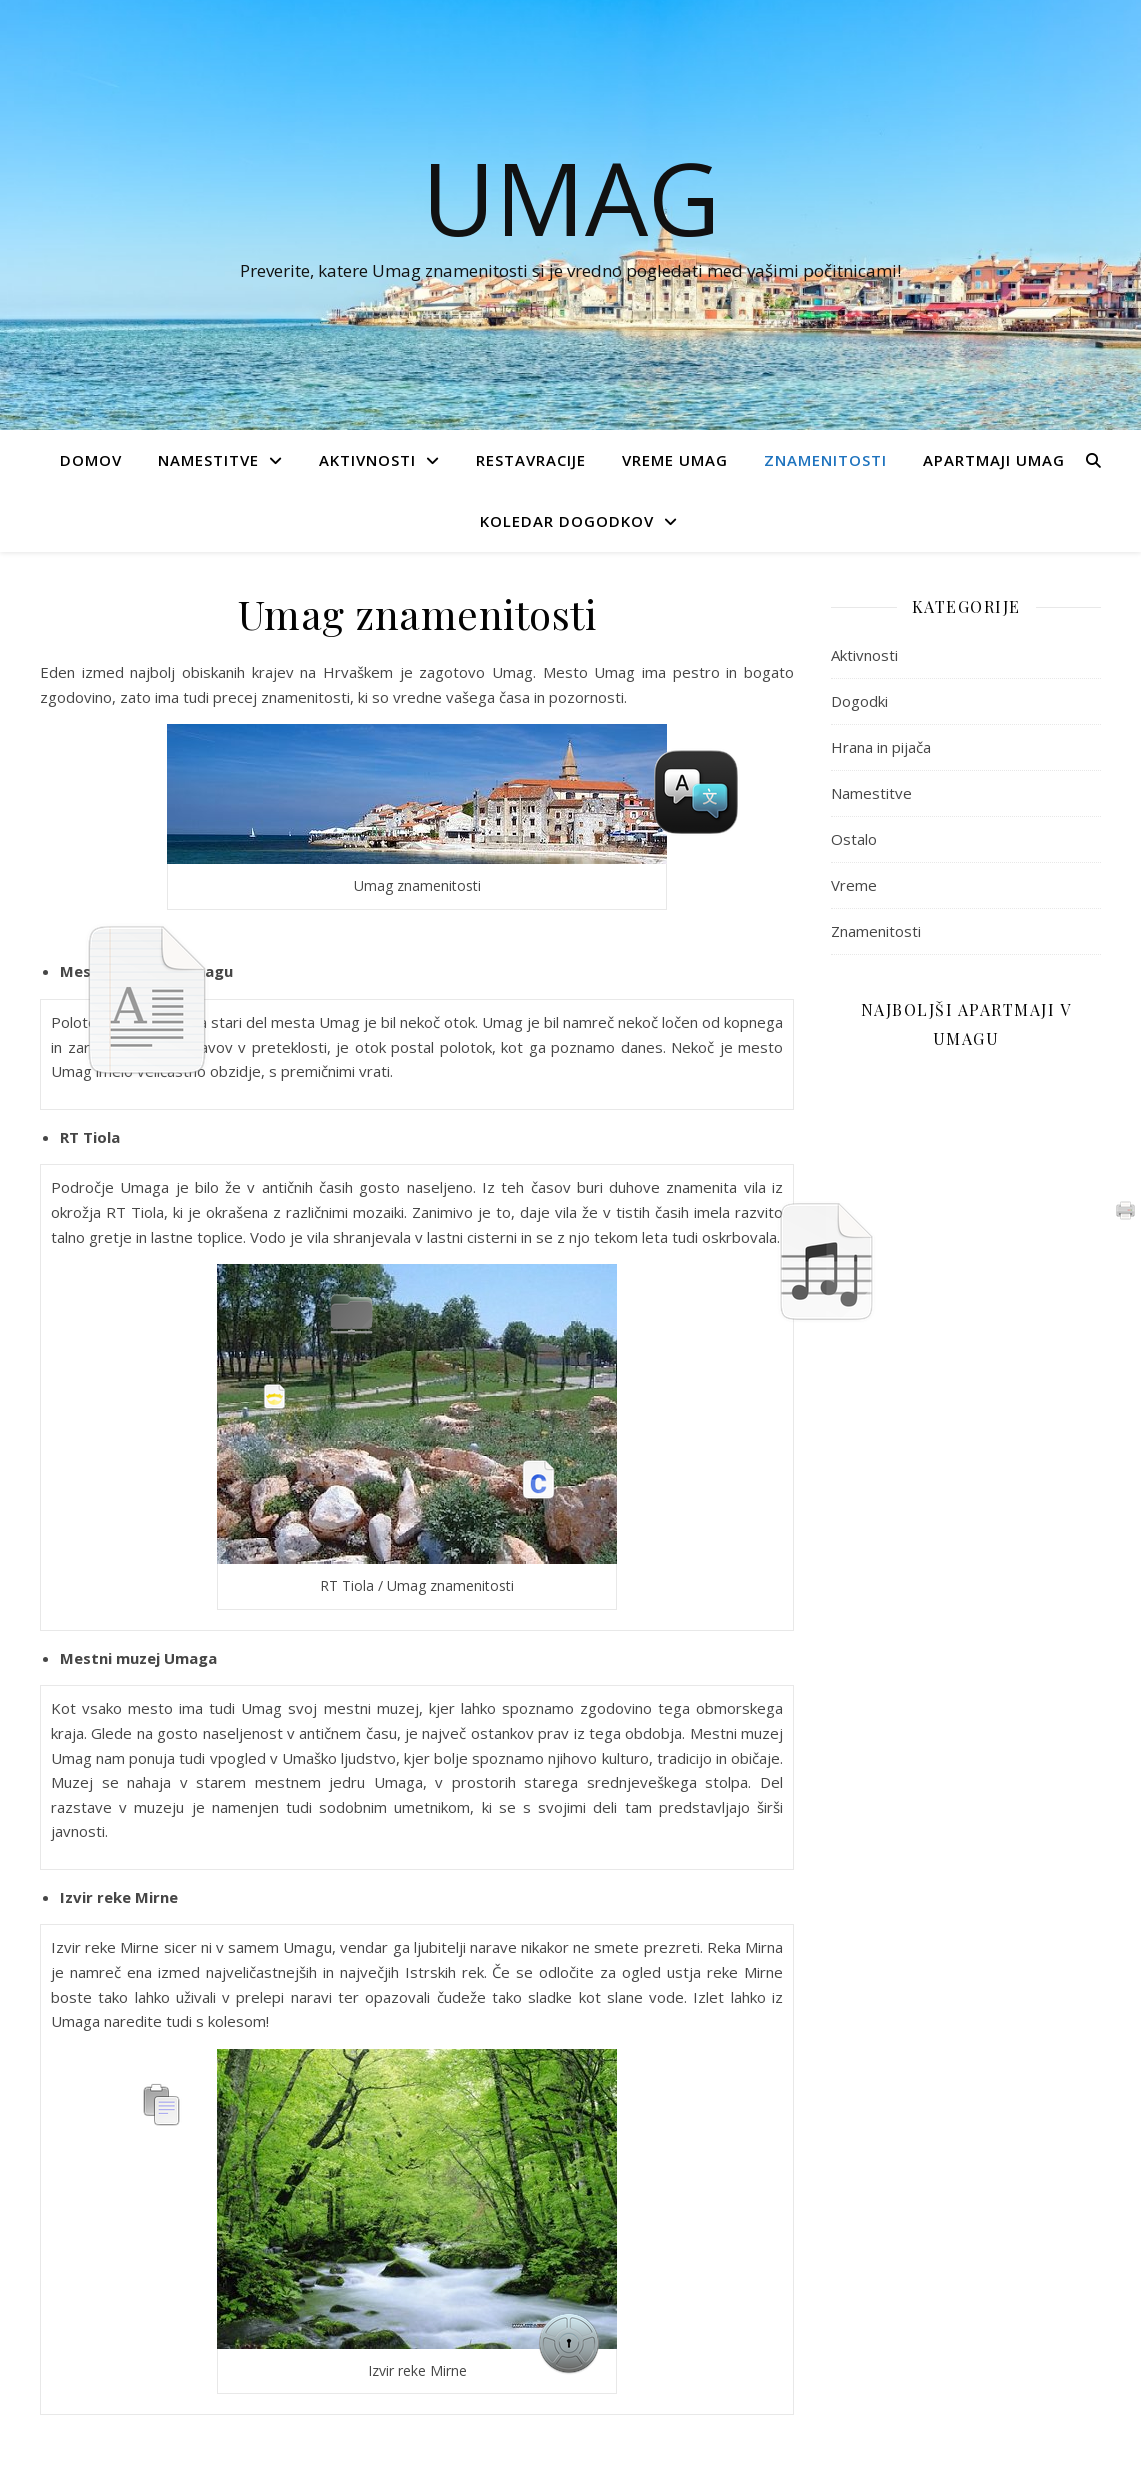 Image resolution: width=1141 pixels, height=2470 pixels. Describe the element at coordinates (1125, 1210) in the screenshot. I see `print the current document` at that location.